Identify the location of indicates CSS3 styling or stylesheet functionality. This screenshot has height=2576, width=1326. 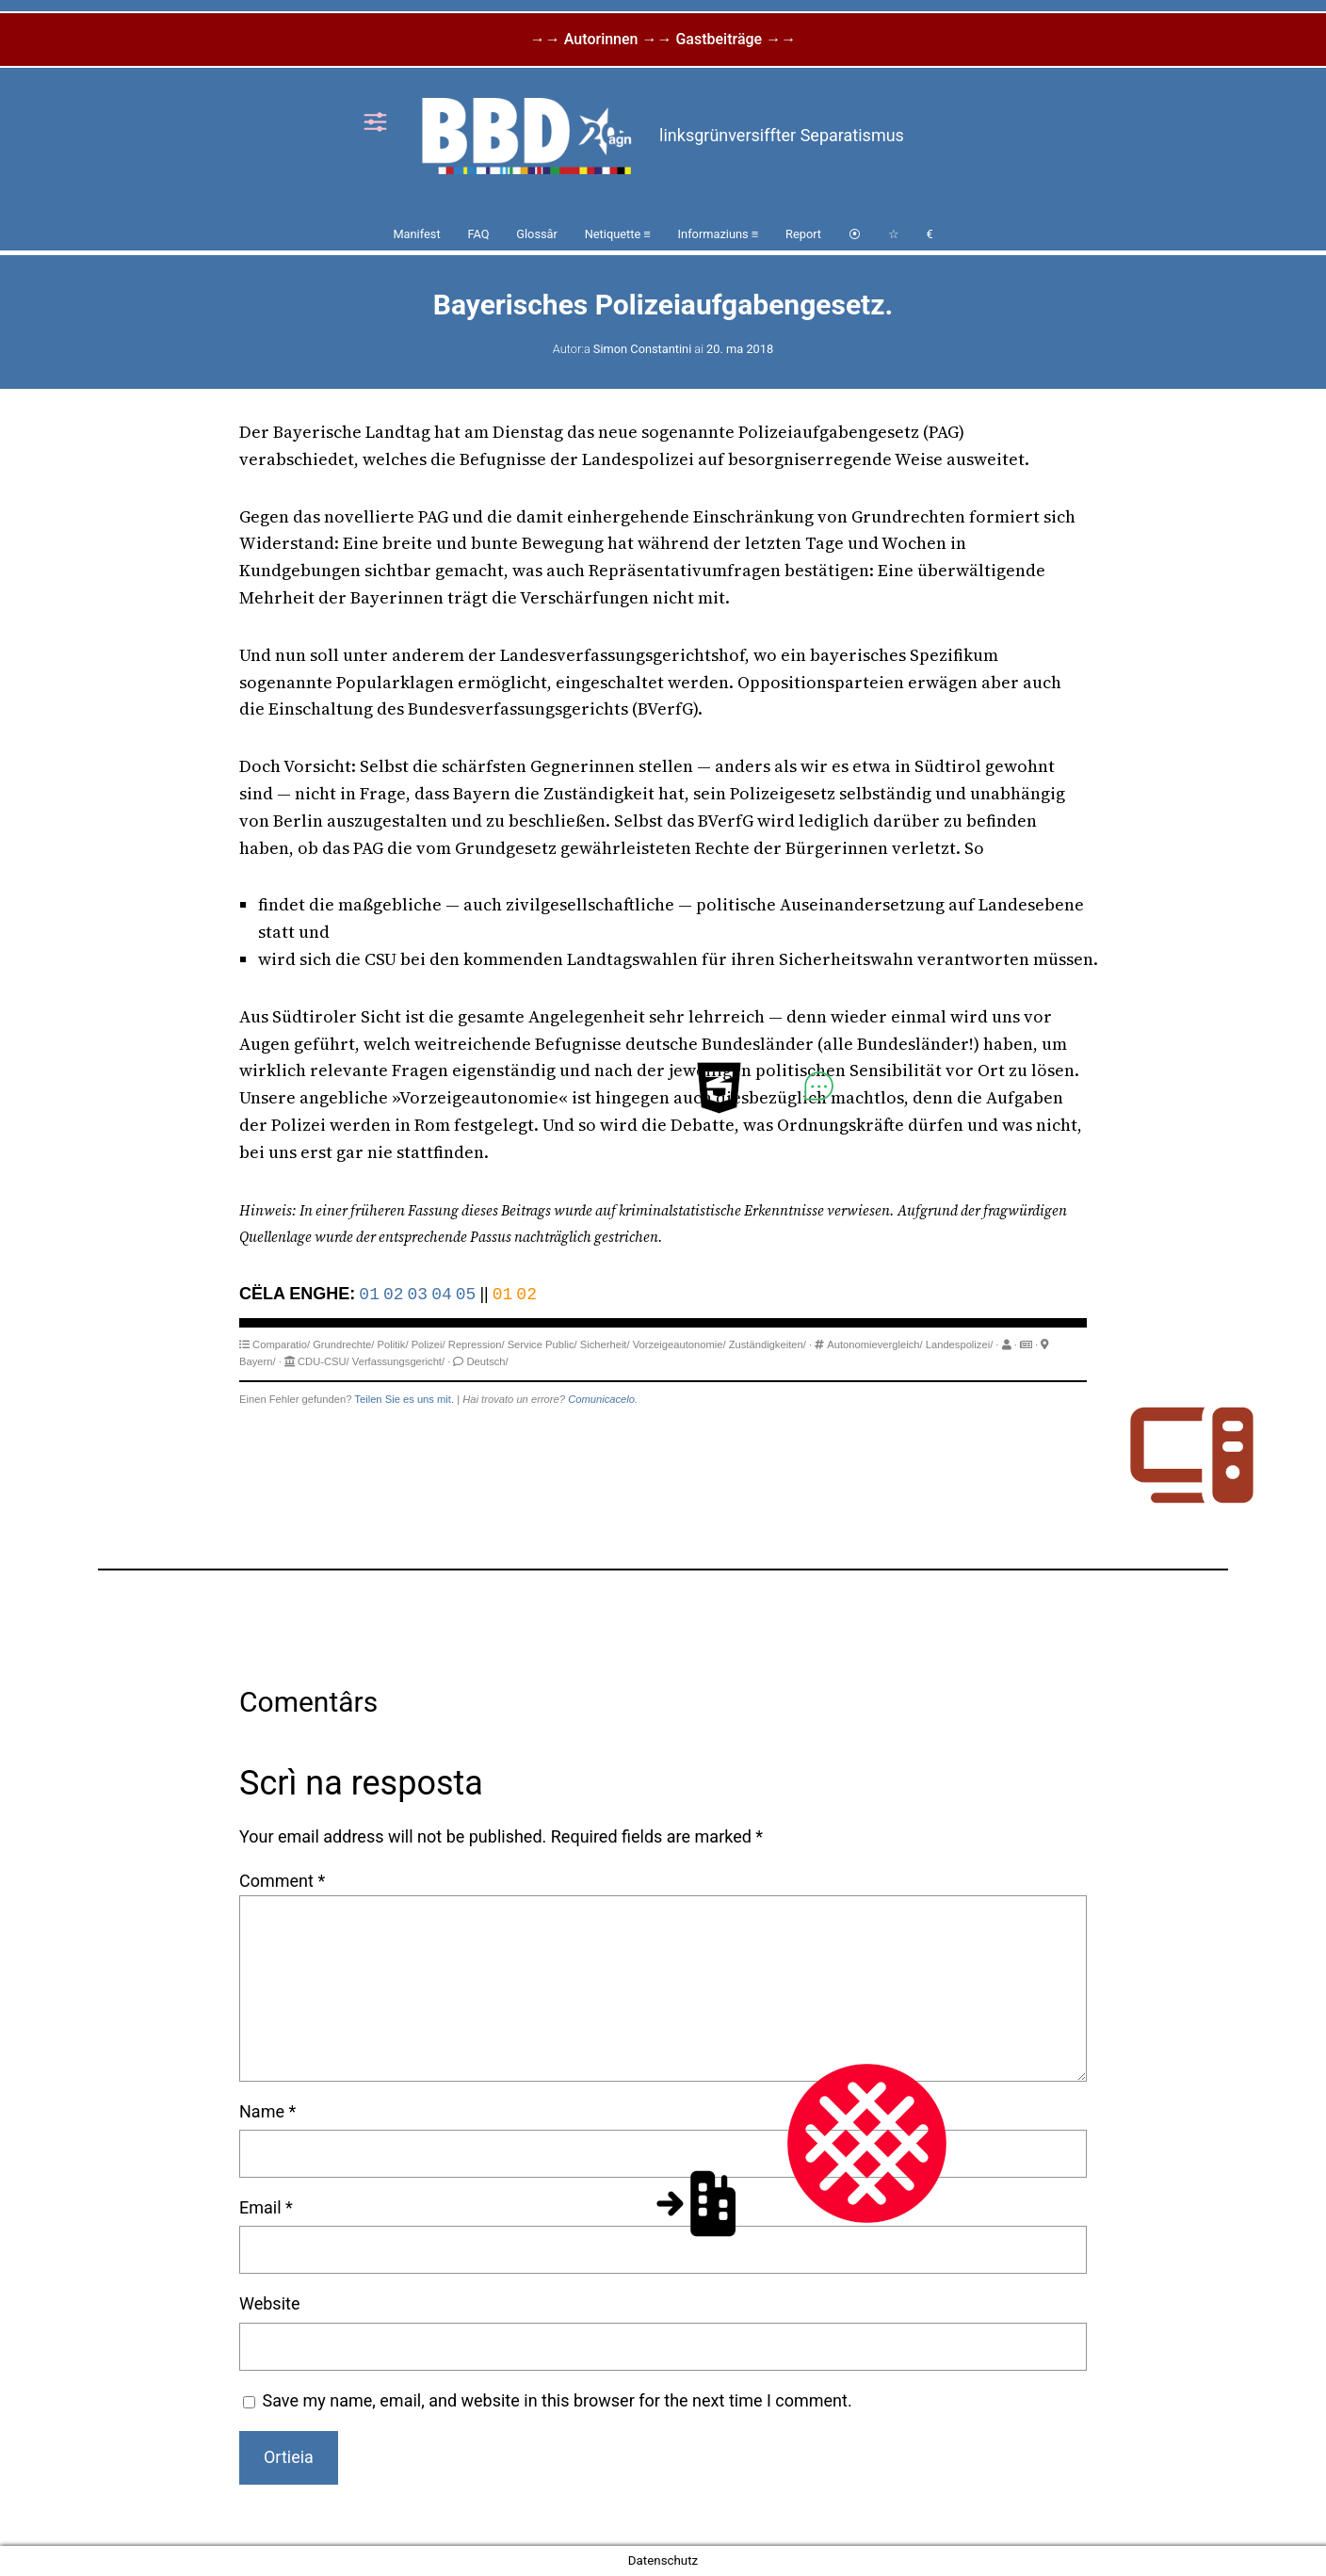
(719, 1087).